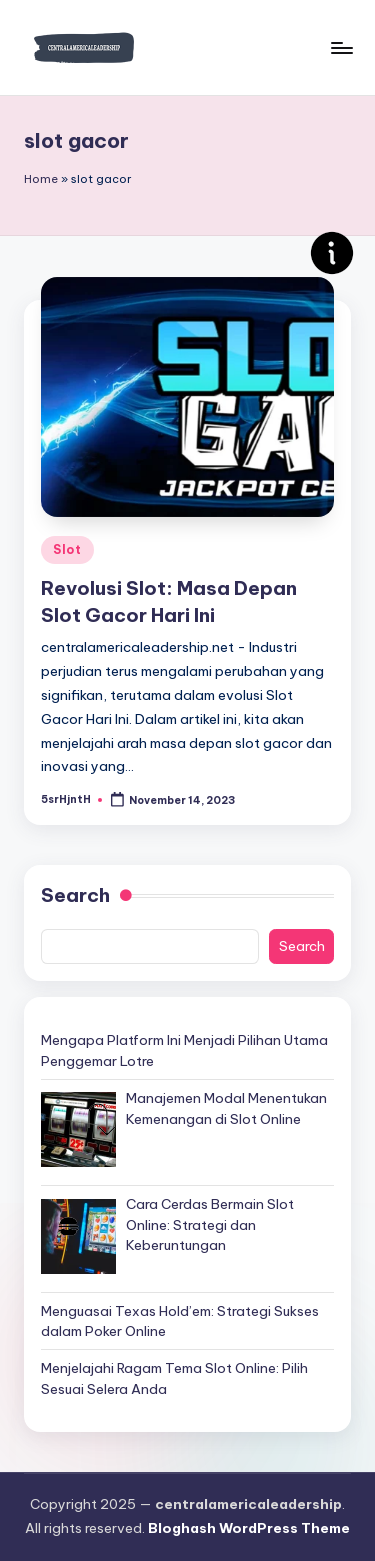 This screenshot has height=1561, width=375. I want to click on redo or repeat last action, so click(100, 1119).